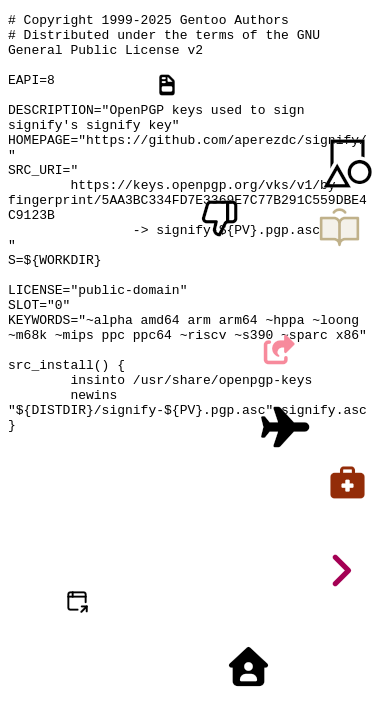 This screenshot has height=720, width=375. What do you see at coordinates (340, 570) in the screenshot?
I see `navigate to the next item or screen` at bounding box center [340, 570].